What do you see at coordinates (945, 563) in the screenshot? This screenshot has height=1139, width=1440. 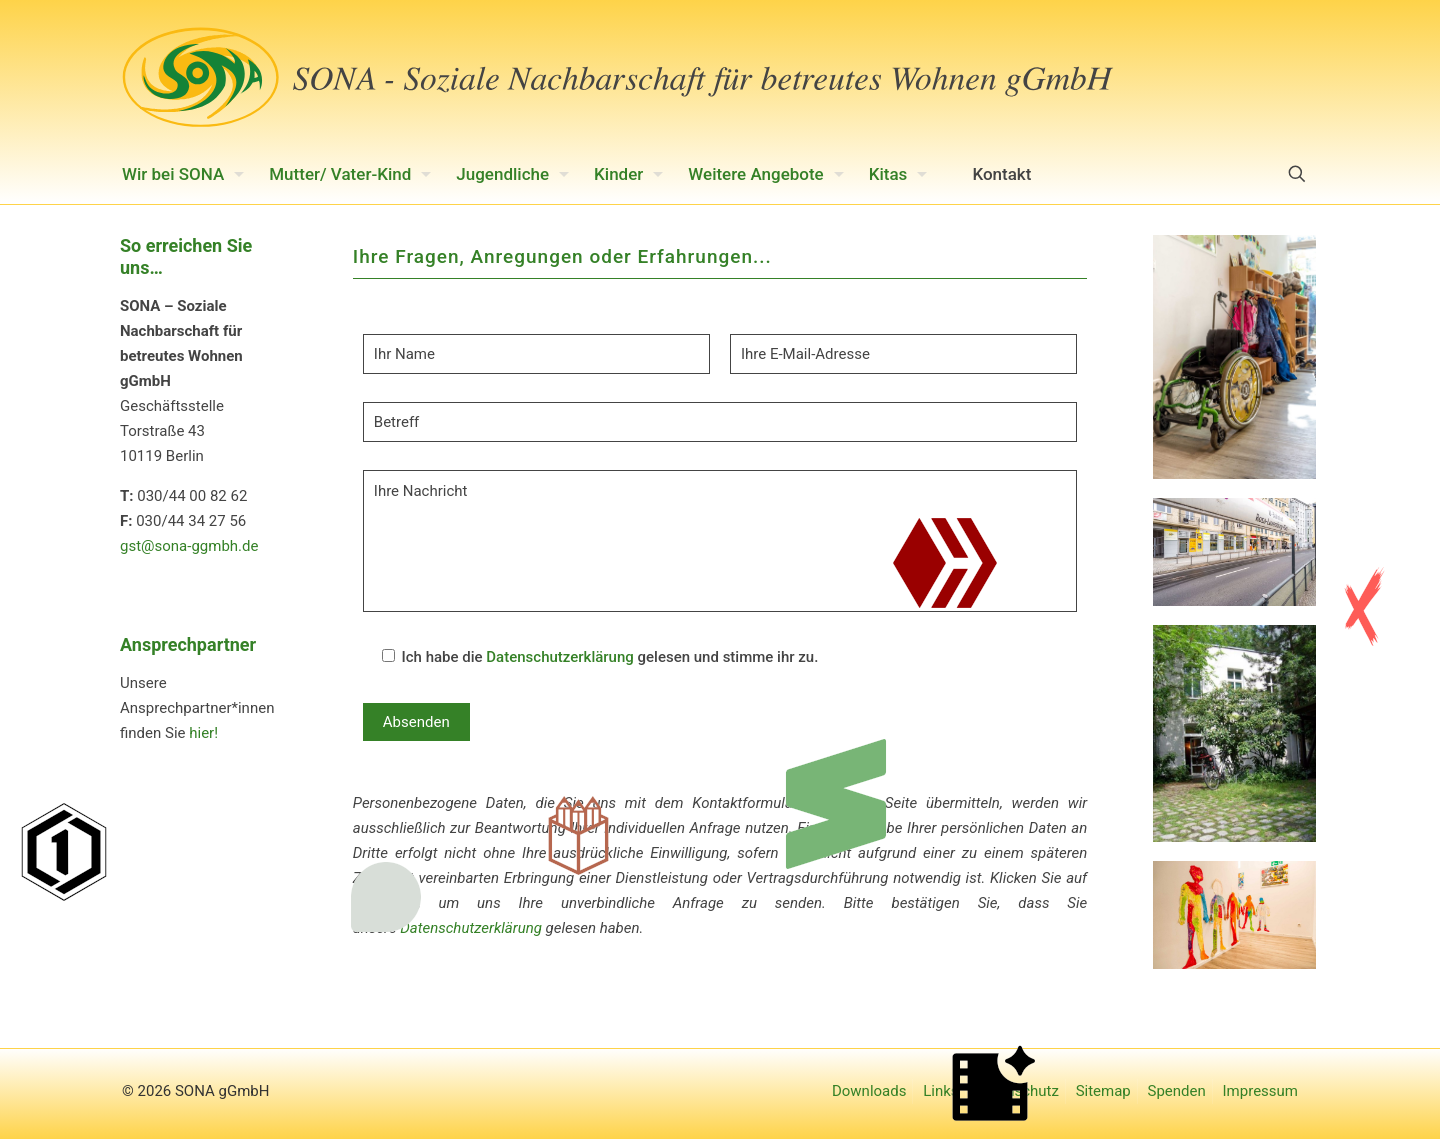 I see `hive blockchain logo` at bounding box center [945, 563].